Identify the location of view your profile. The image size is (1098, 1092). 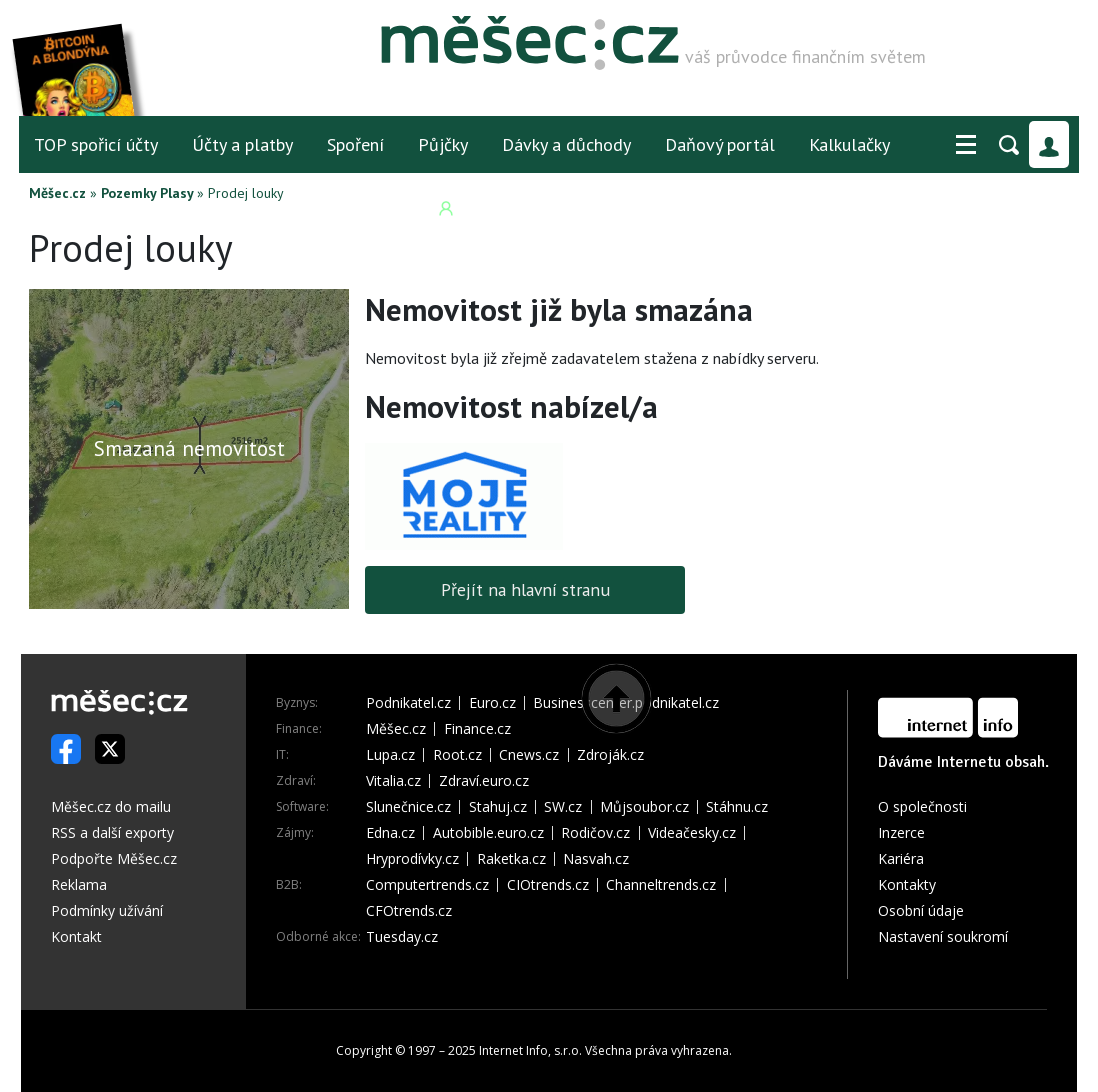
(446, 209).